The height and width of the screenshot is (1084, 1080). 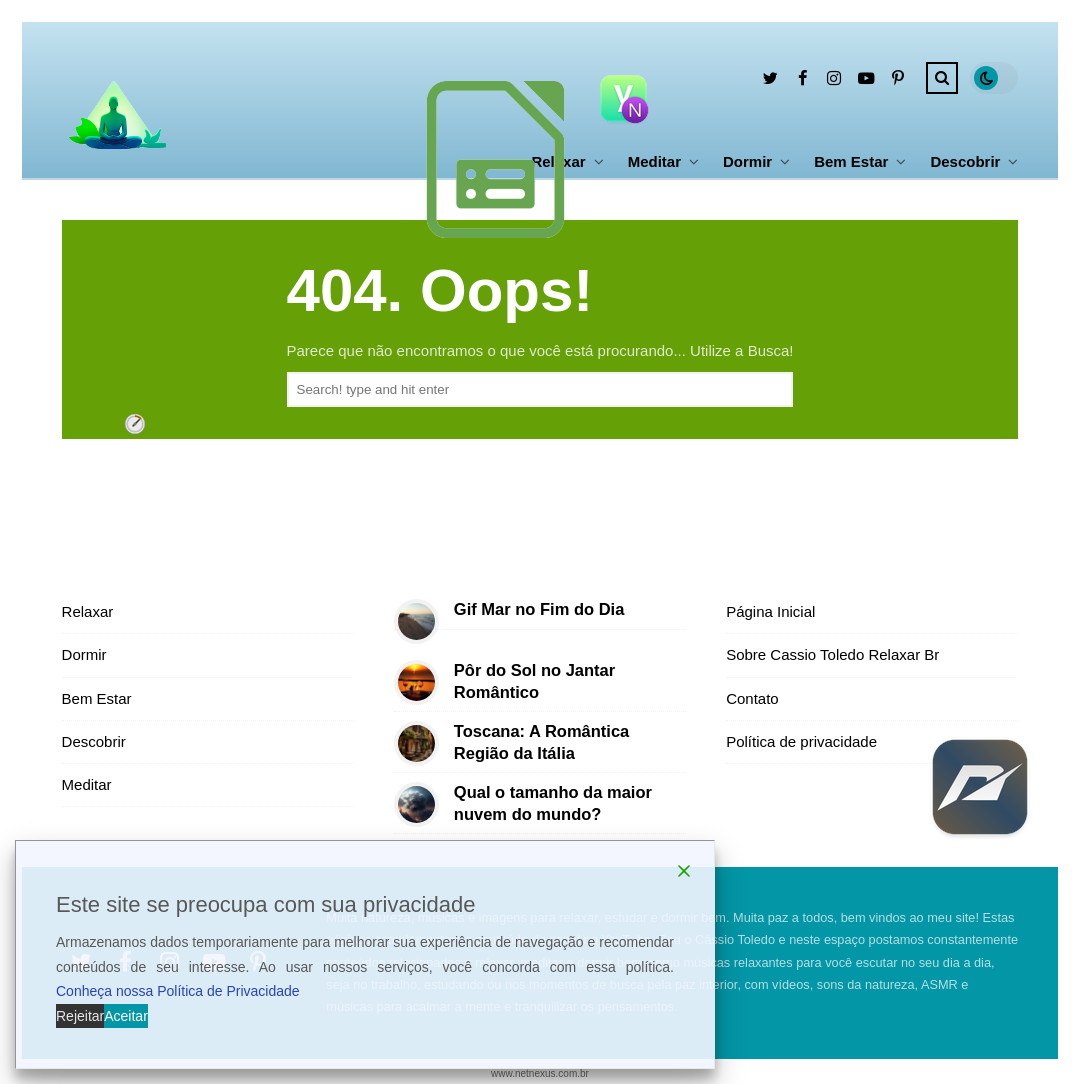 What do you see at coordinates (495, 159) in the screenshot?
I see `open LibreOffice Impress presentation software` at bounding box center [495, 159].